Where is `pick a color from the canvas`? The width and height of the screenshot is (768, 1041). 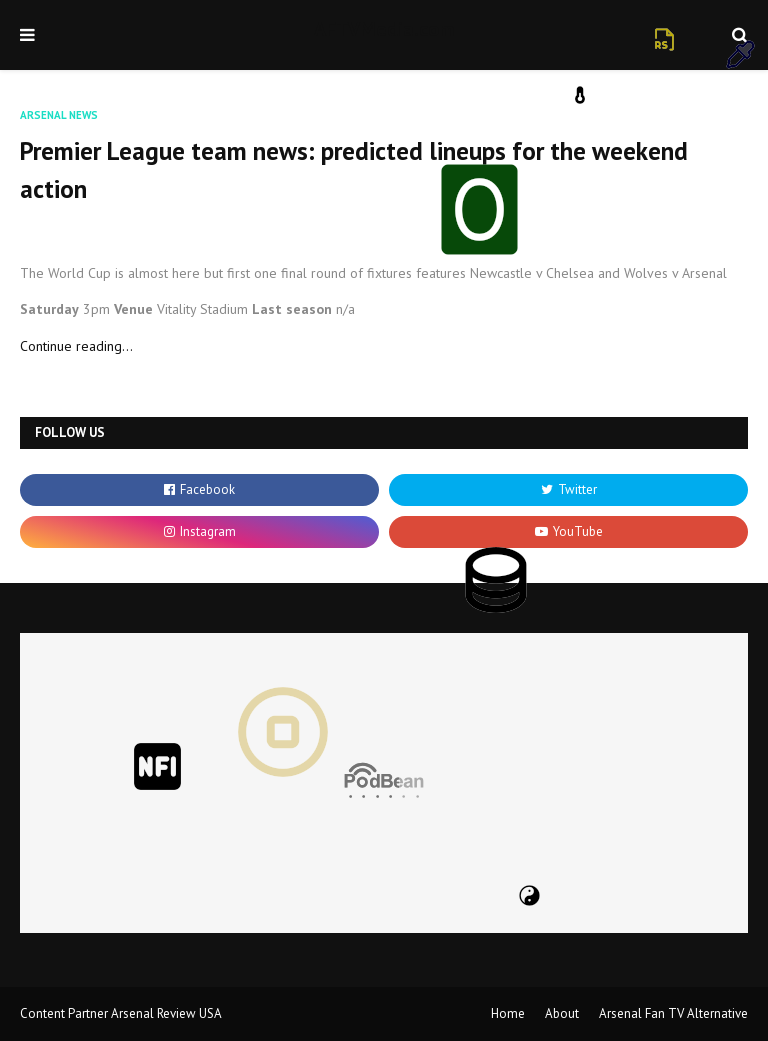 pick a color from the canvas is located at coordinates (740, 54).